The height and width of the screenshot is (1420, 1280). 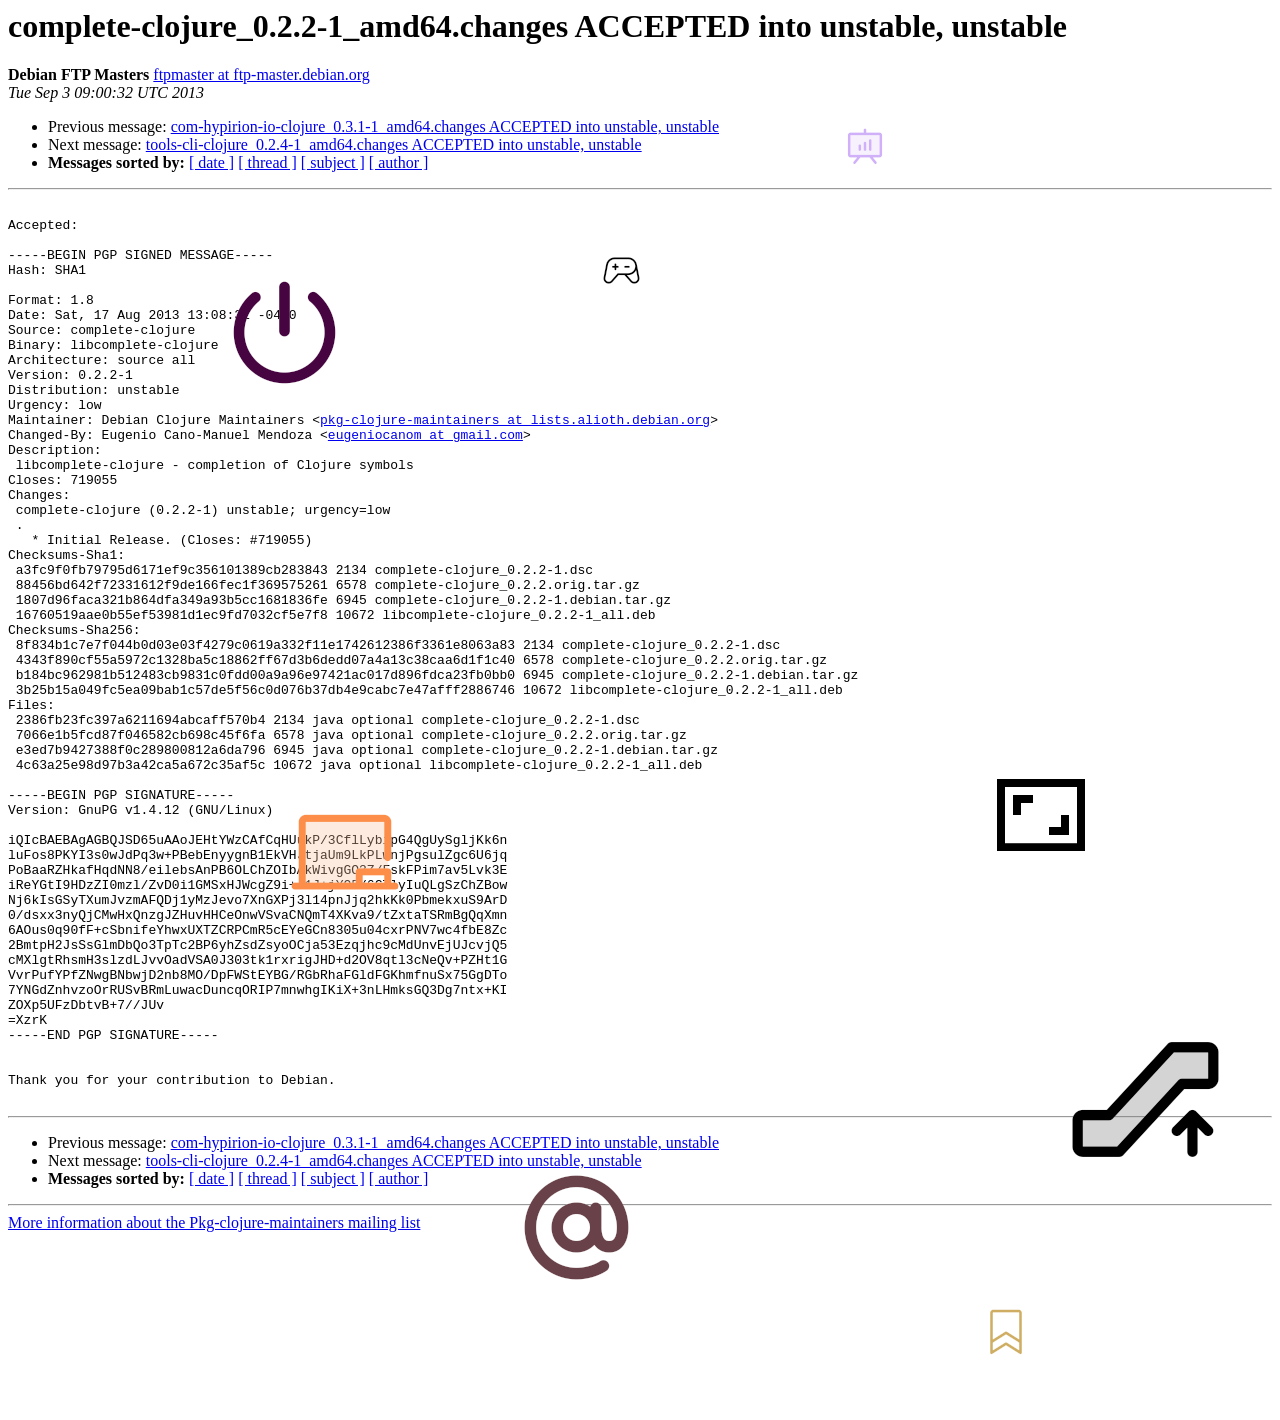 What do you see at coordinates (1006, 1331) in the screenshot?
I see `save item to bookmarks` at bounding box center [1006, 1331].